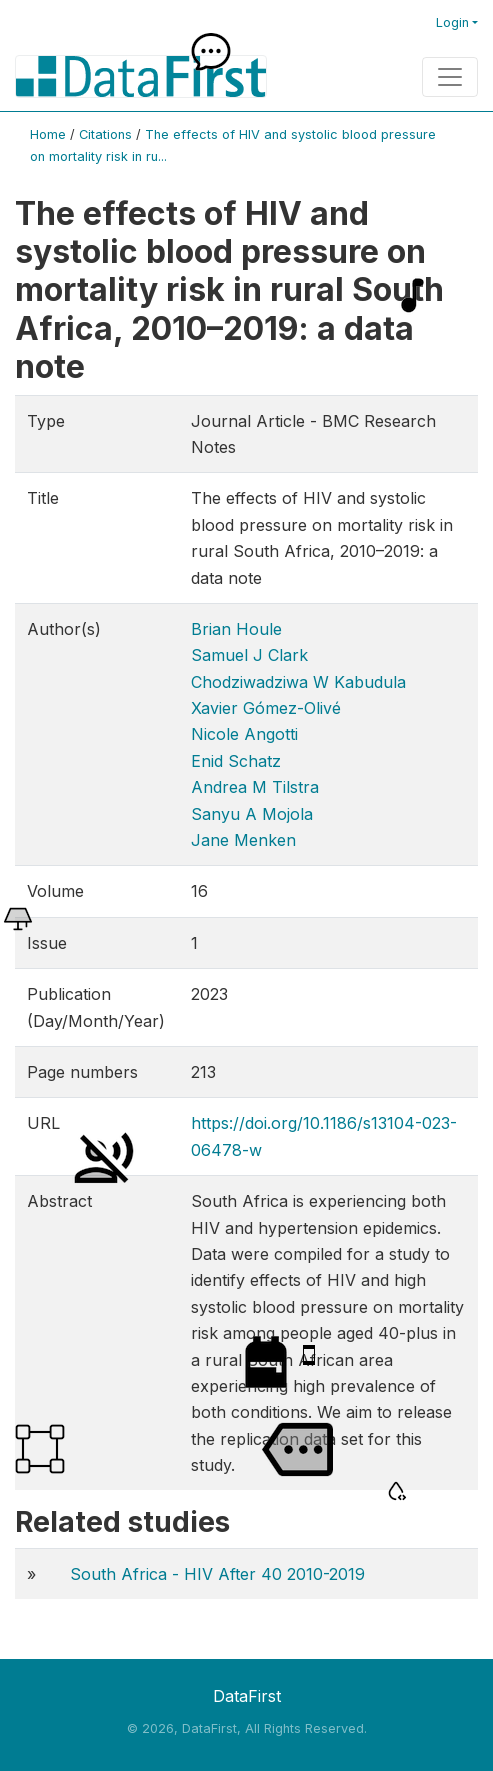 The height and width of the screenshot is (1771, 493). I want to click on access your backpack or stored items, so click(266, 1362).